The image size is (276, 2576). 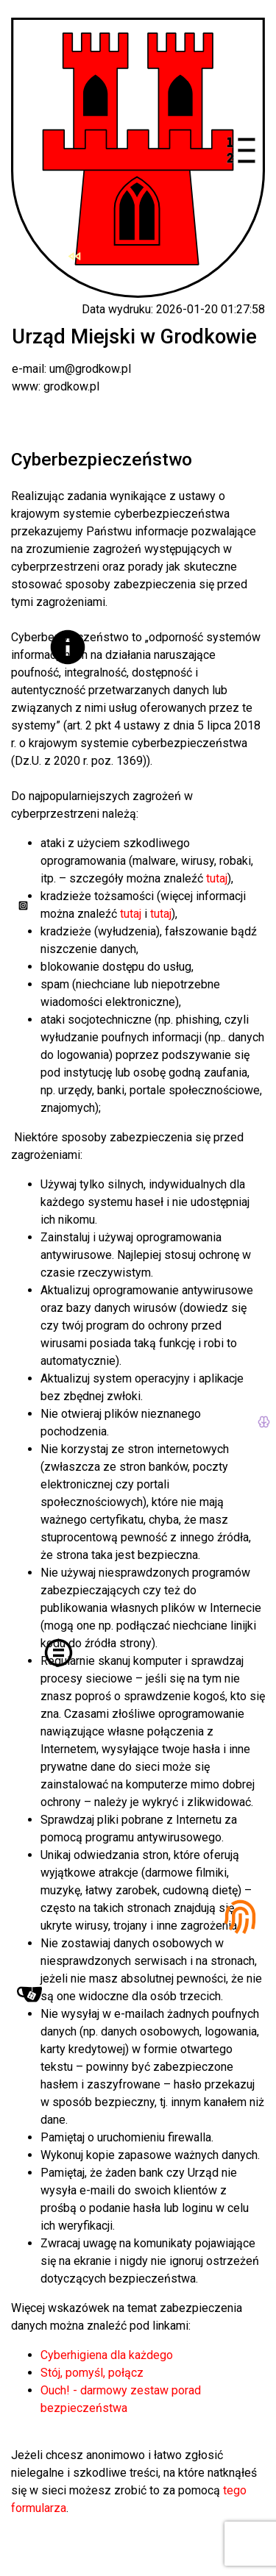 I want to click on open Instagram app, so click(x=23, y=905).